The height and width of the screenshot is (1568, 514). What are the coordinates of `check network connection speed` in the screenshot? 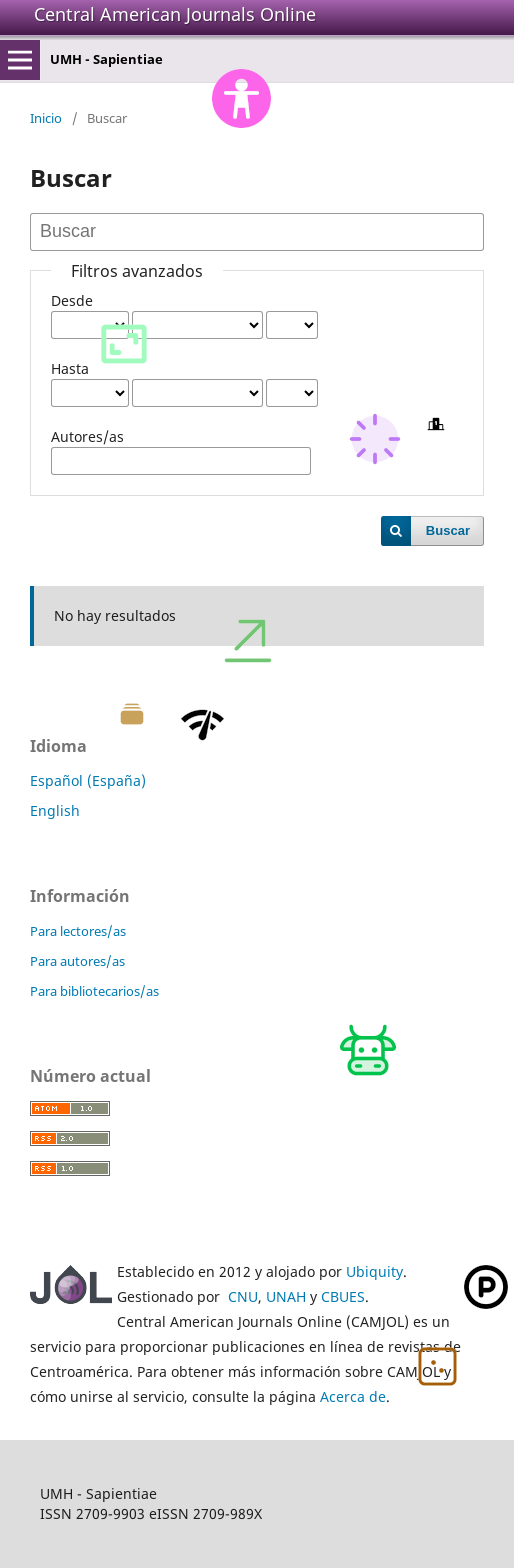 It's located at (202, 724).